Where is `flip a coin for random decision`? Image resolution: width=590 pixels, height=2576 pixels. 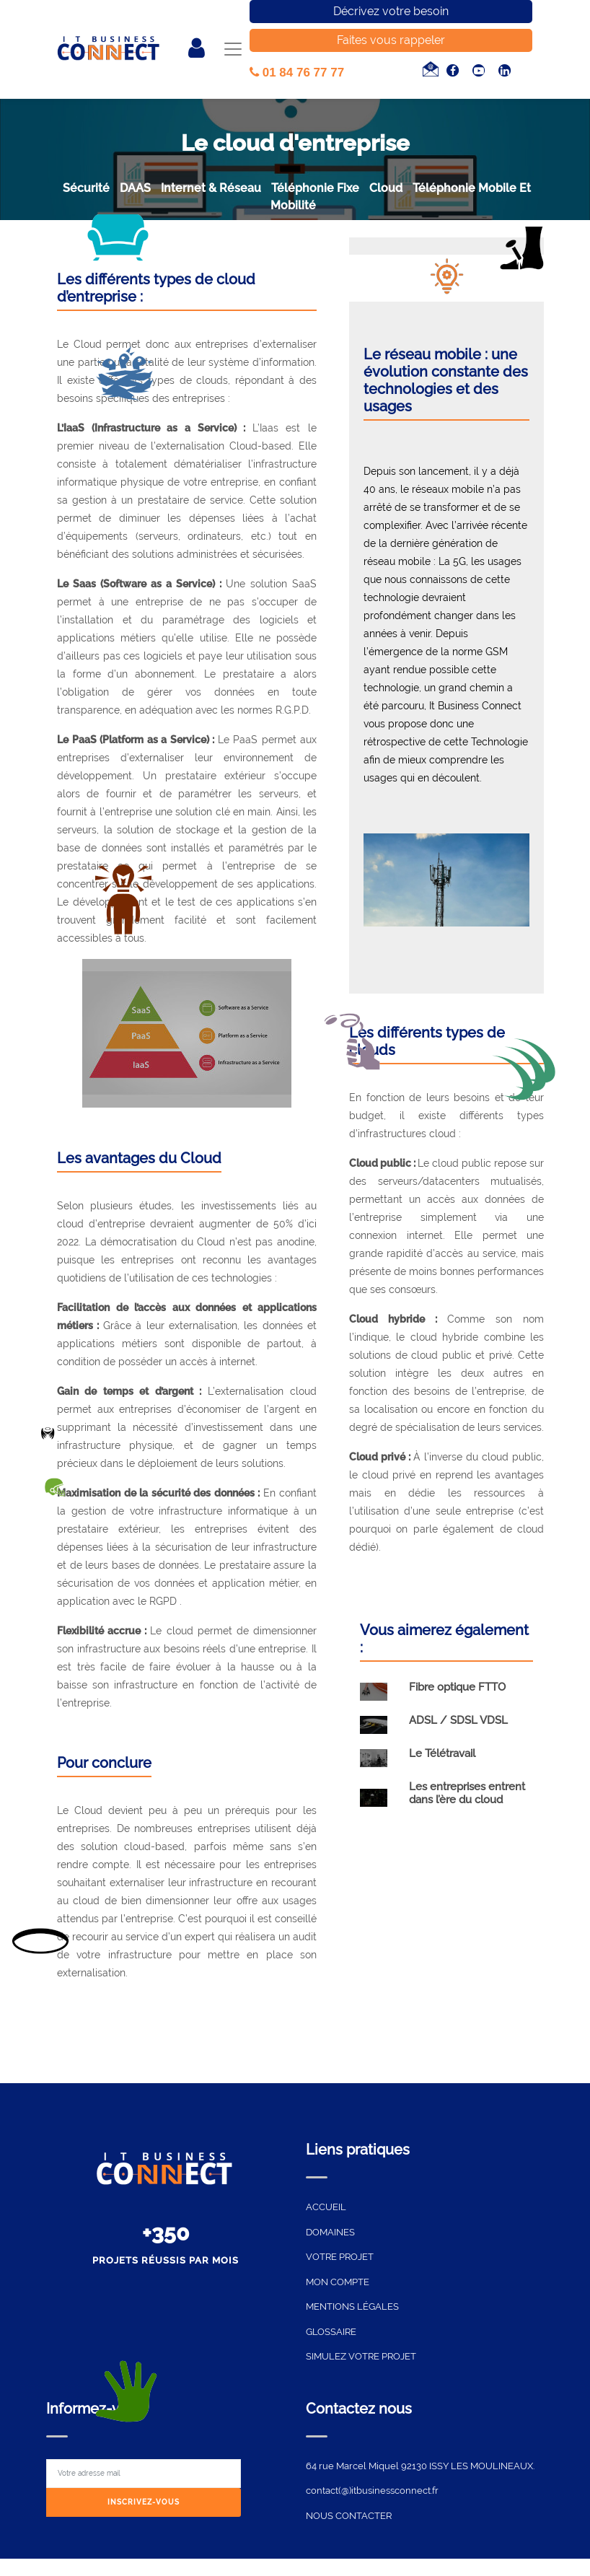 flip a coin for random decision is located at coordinates (350, 1040).